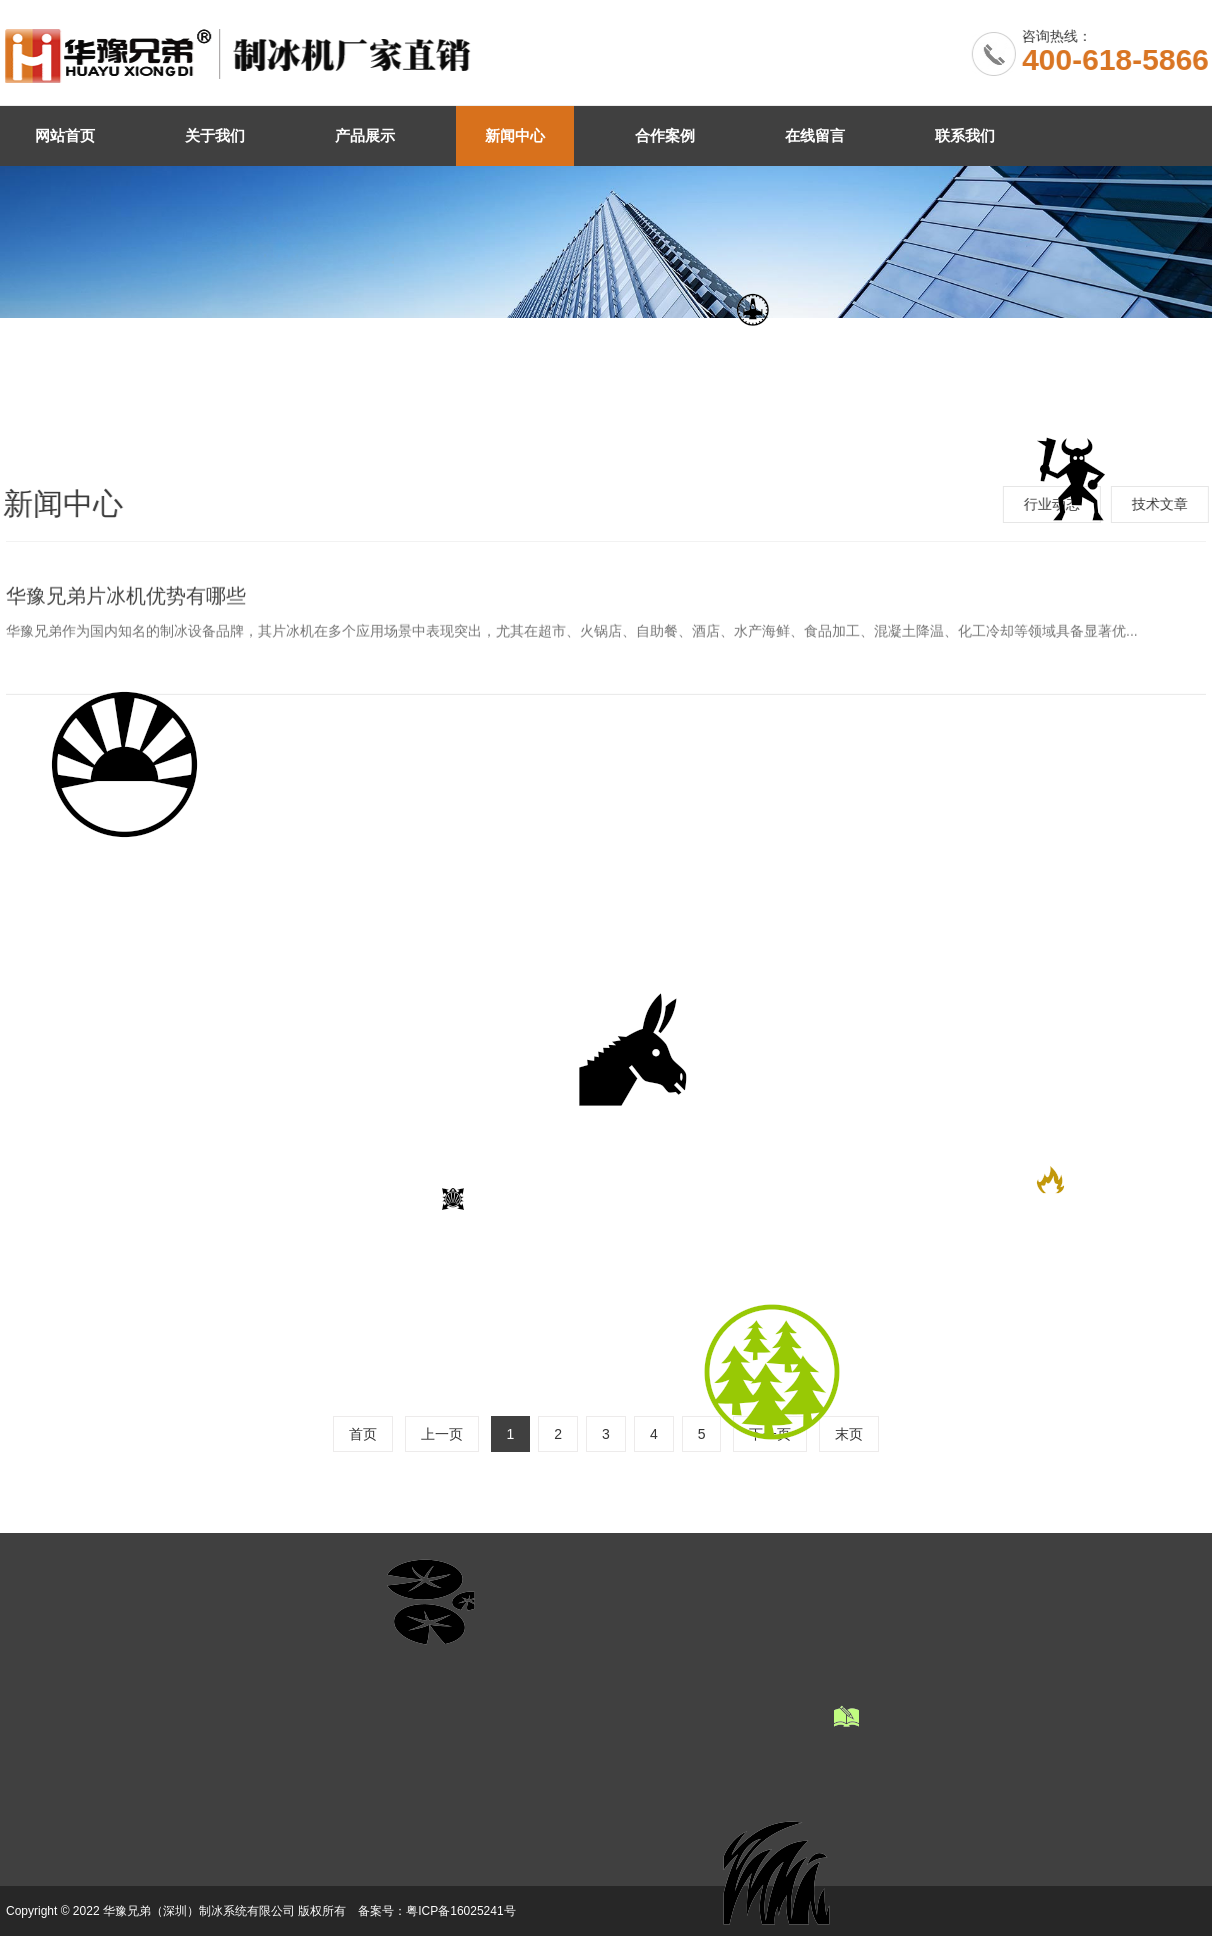 This screenshot has width=1212, height=1938. I want to click on select evil minion character or enemy type, so click(1071, 479).